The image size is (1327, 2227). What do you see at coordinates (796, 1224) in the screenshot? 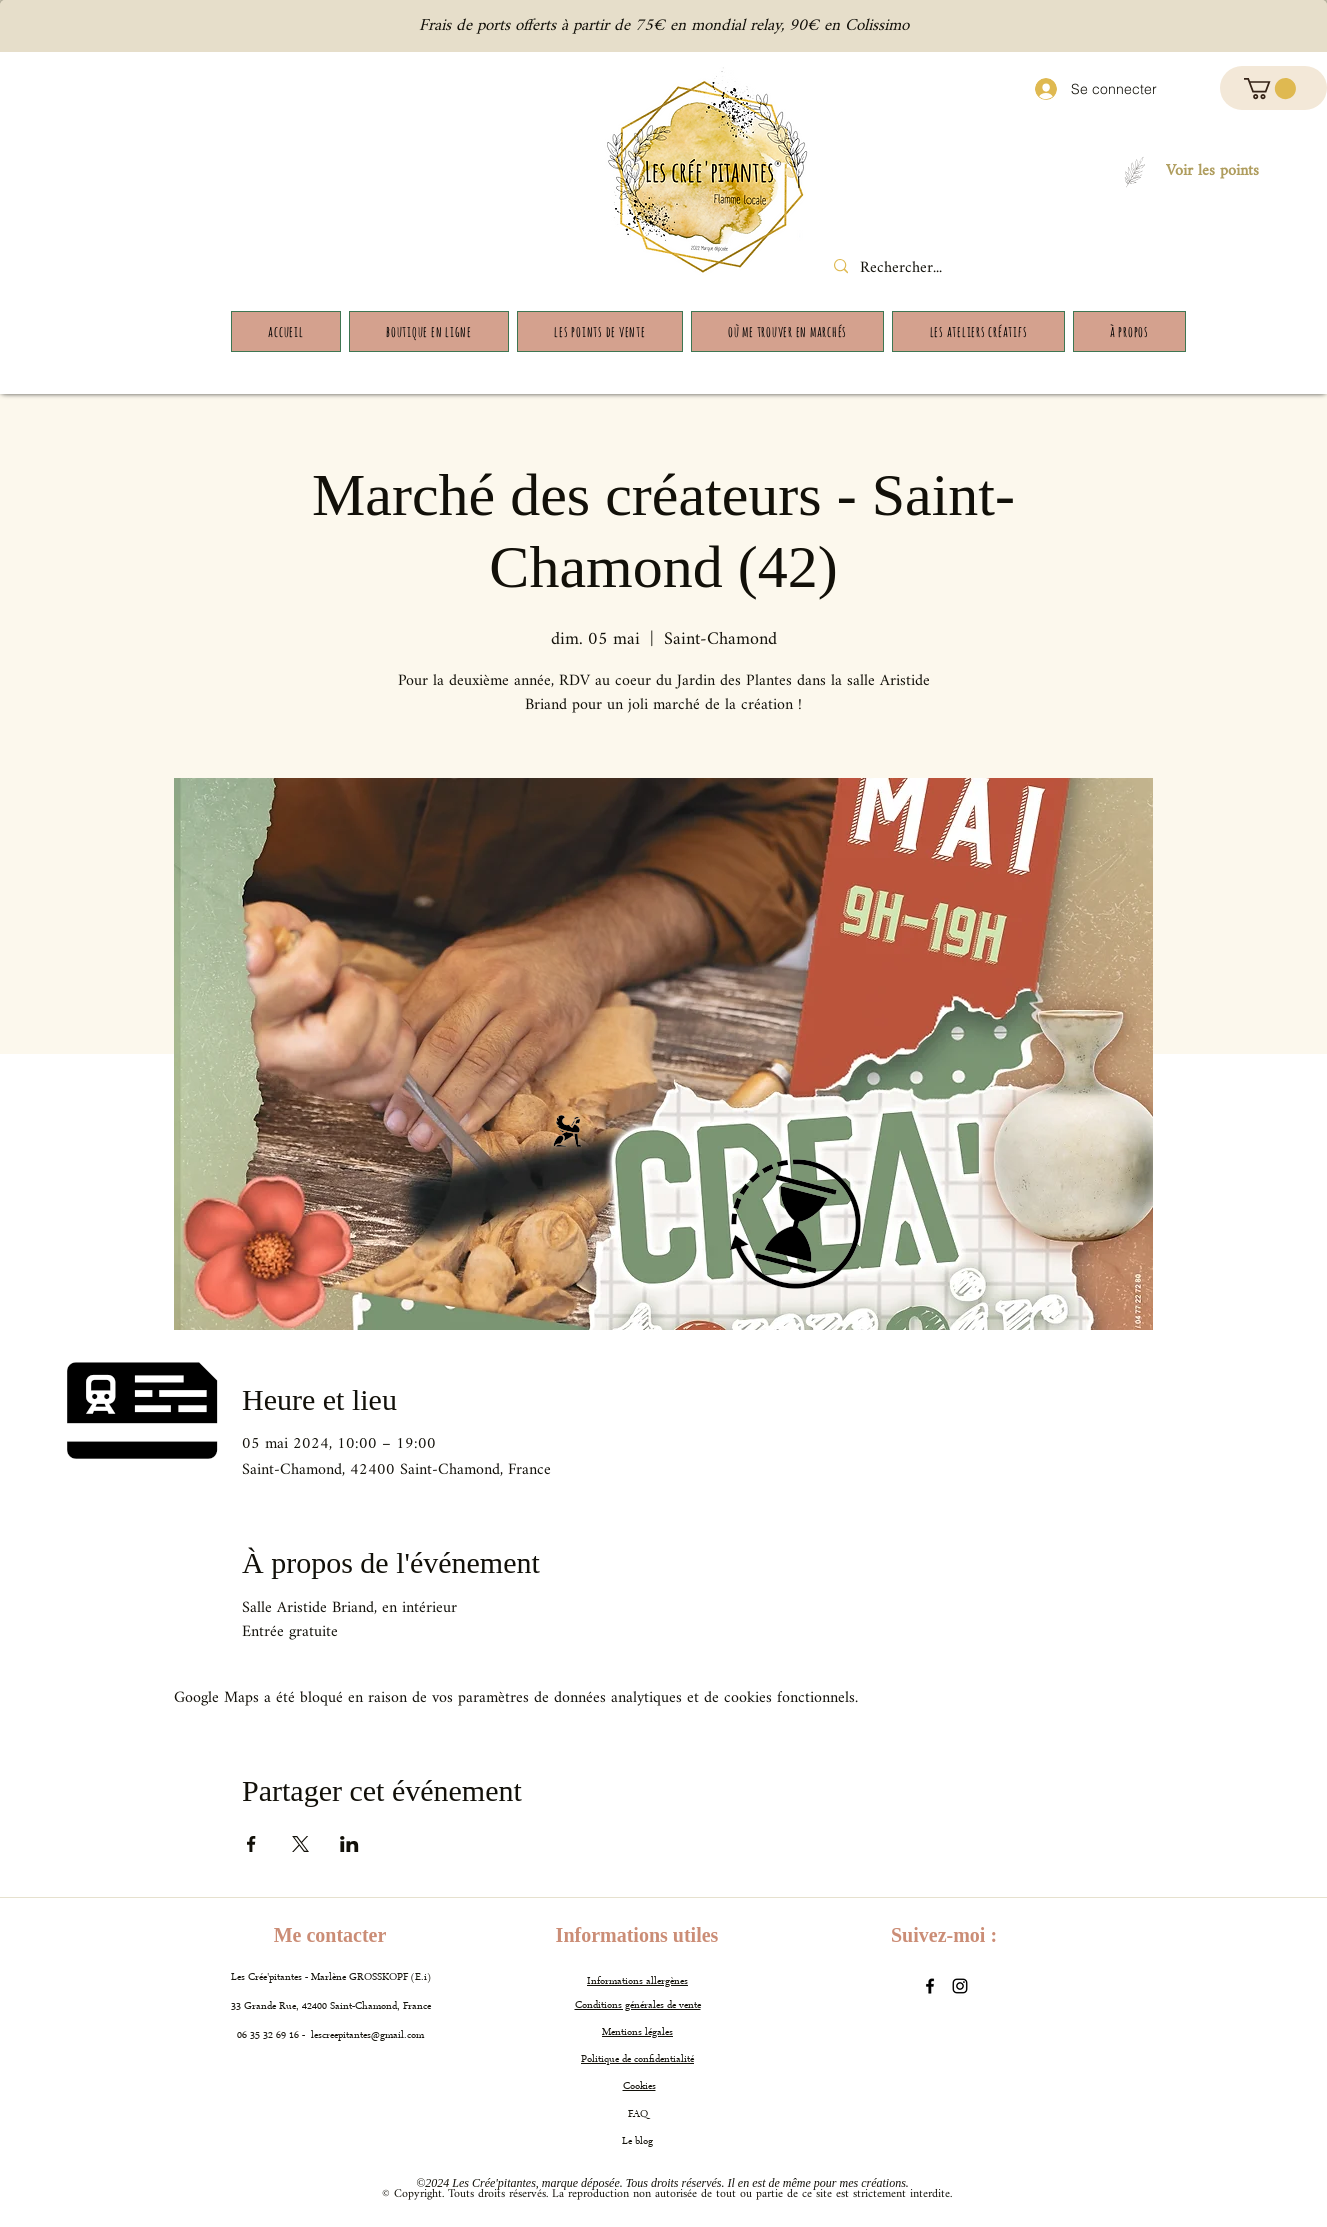
I see `indicates time remaining or elapsed duration` at bounding box center [796, 1224].